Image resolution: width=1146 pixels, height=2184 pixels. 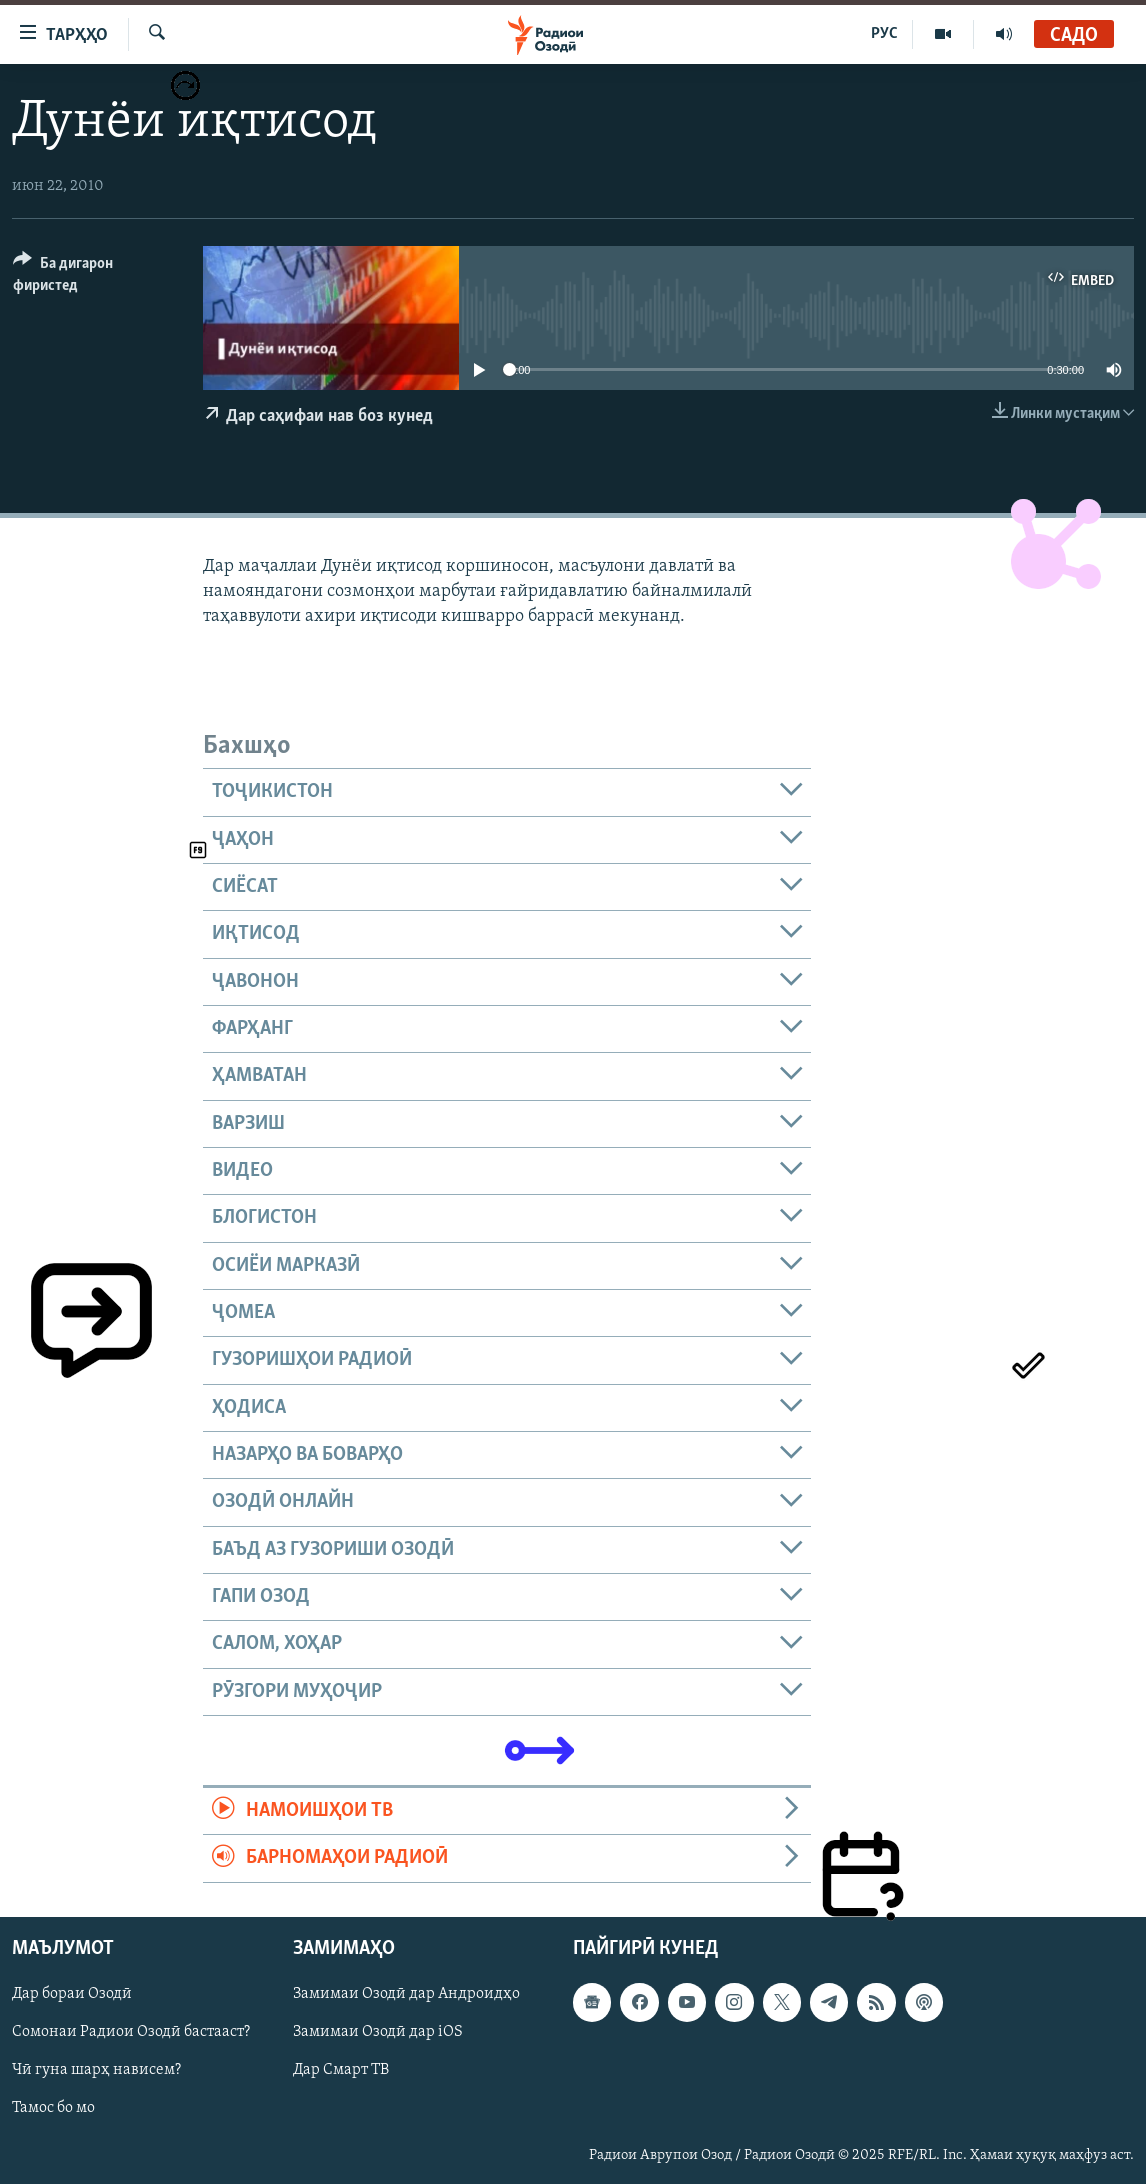 What do you see at coordinates (1028, 1365) in the screenshot?
I see `task completed successfully` at bounding box center [1028, 1365].